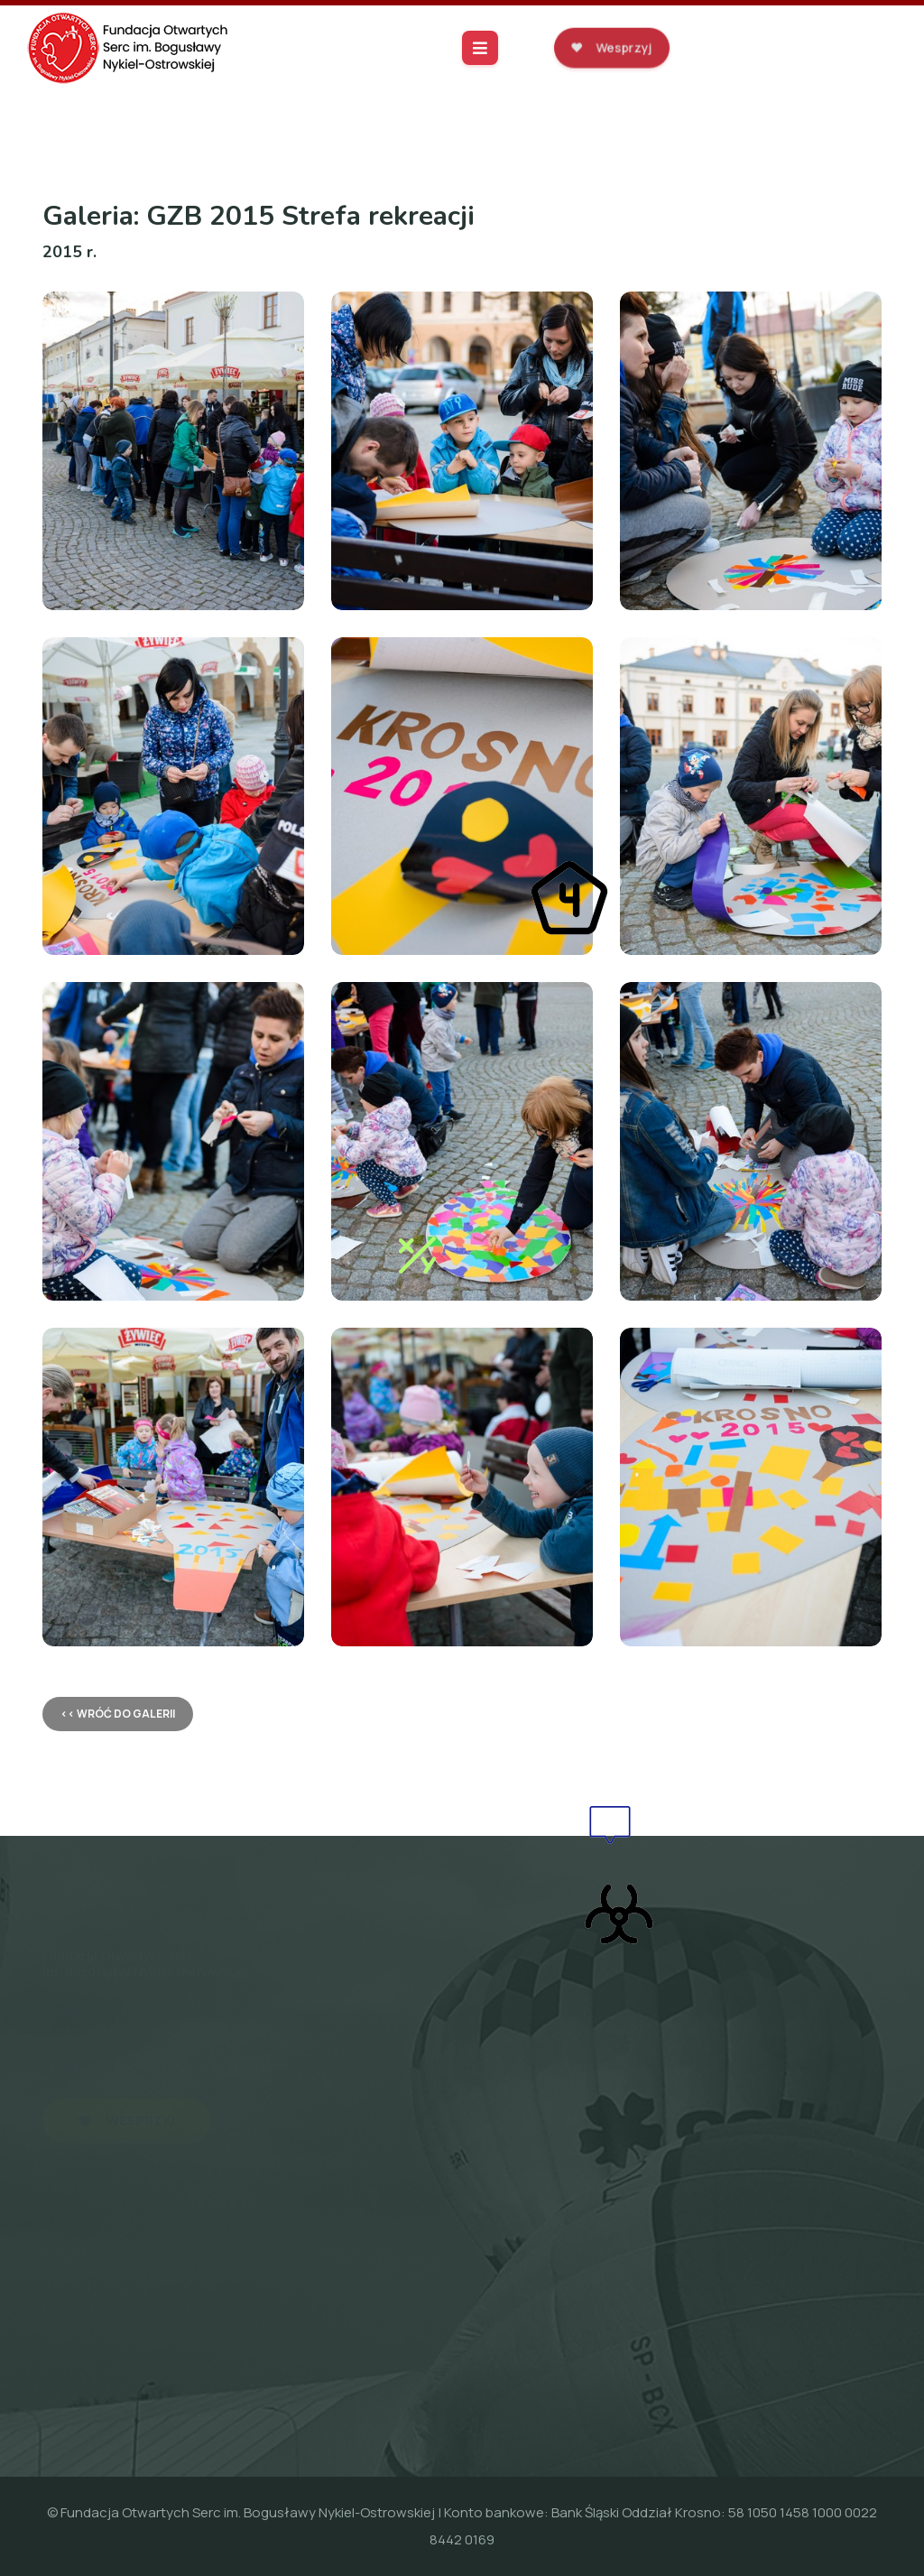 Image resolution: width=924 pixels, height=2576 pixels. I want to click on indicates hazardous or dangerous content, so click(619, 1916).